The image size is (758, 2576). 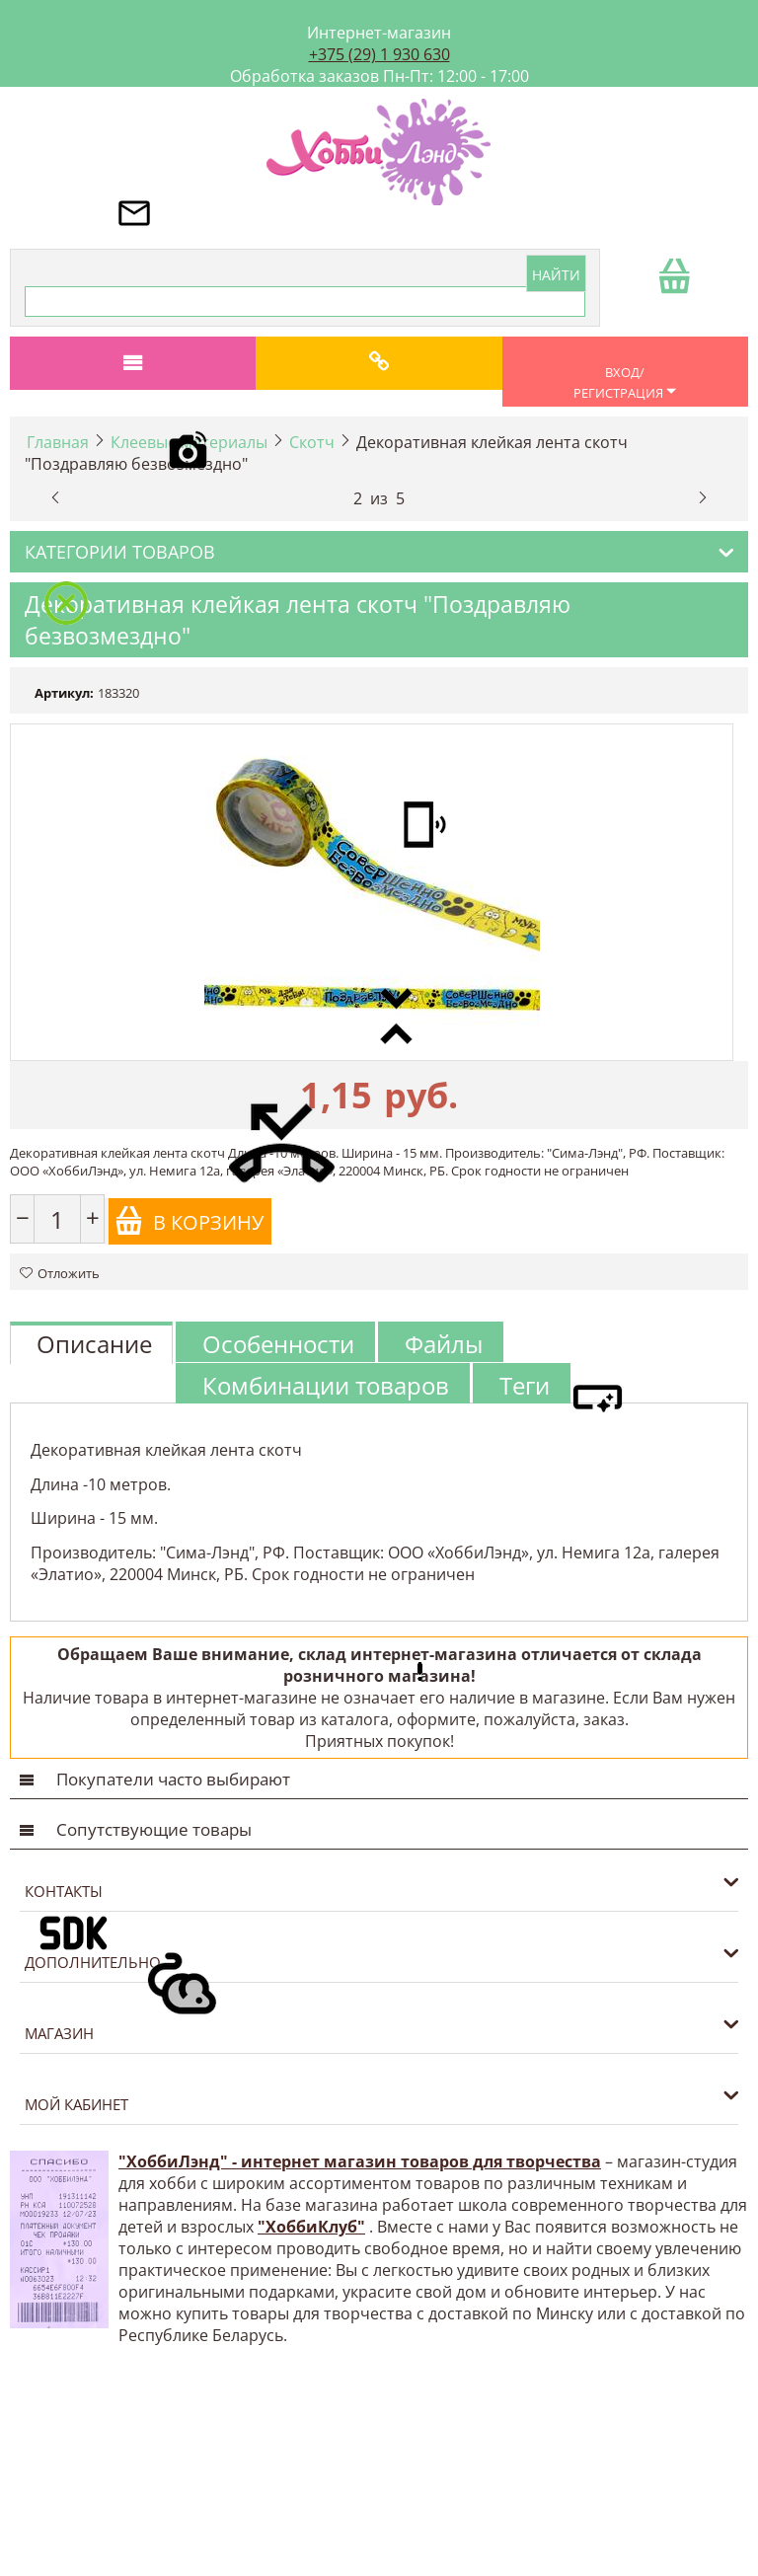 What do you see at coordinates (396, 1016) in the screenshot?
I see `collapse expanded content` at bounding box center [396, 1016].